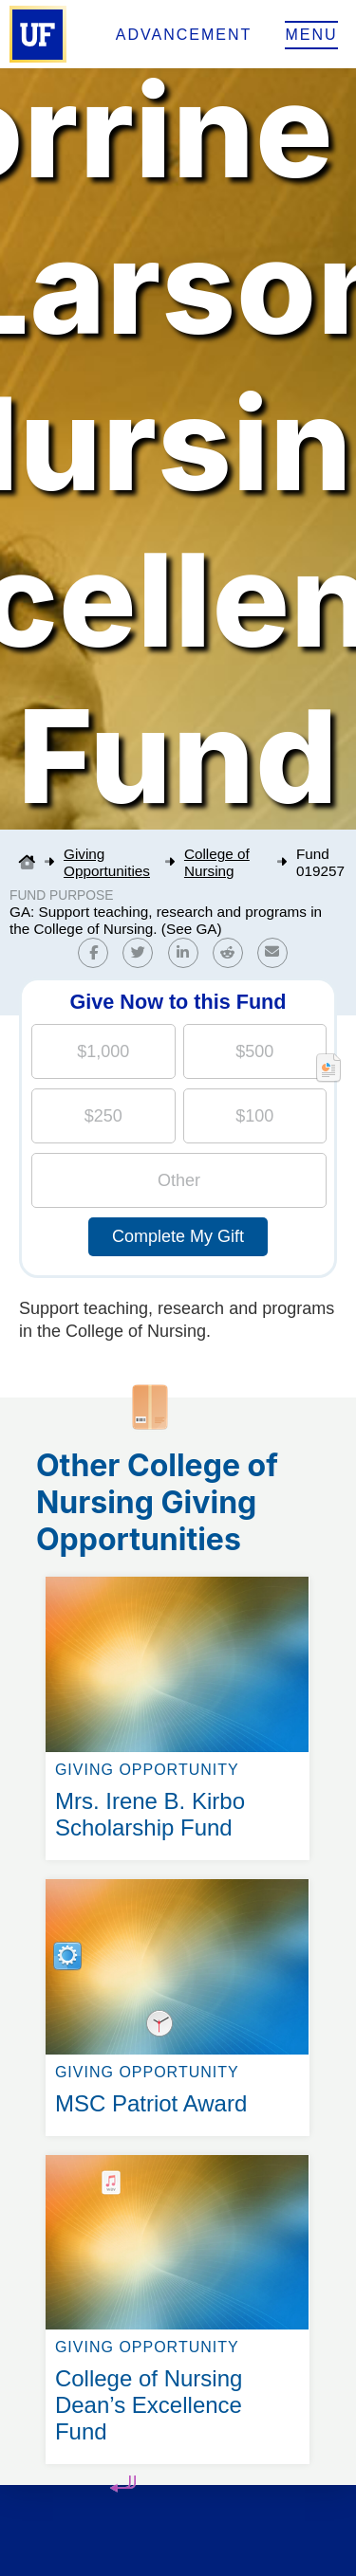 Image resolution: width=356 pixels, height=2576 pixels. Describe the element at coordinates (67, 1956) in the screenshot. I see `access system runtime components` at that location.